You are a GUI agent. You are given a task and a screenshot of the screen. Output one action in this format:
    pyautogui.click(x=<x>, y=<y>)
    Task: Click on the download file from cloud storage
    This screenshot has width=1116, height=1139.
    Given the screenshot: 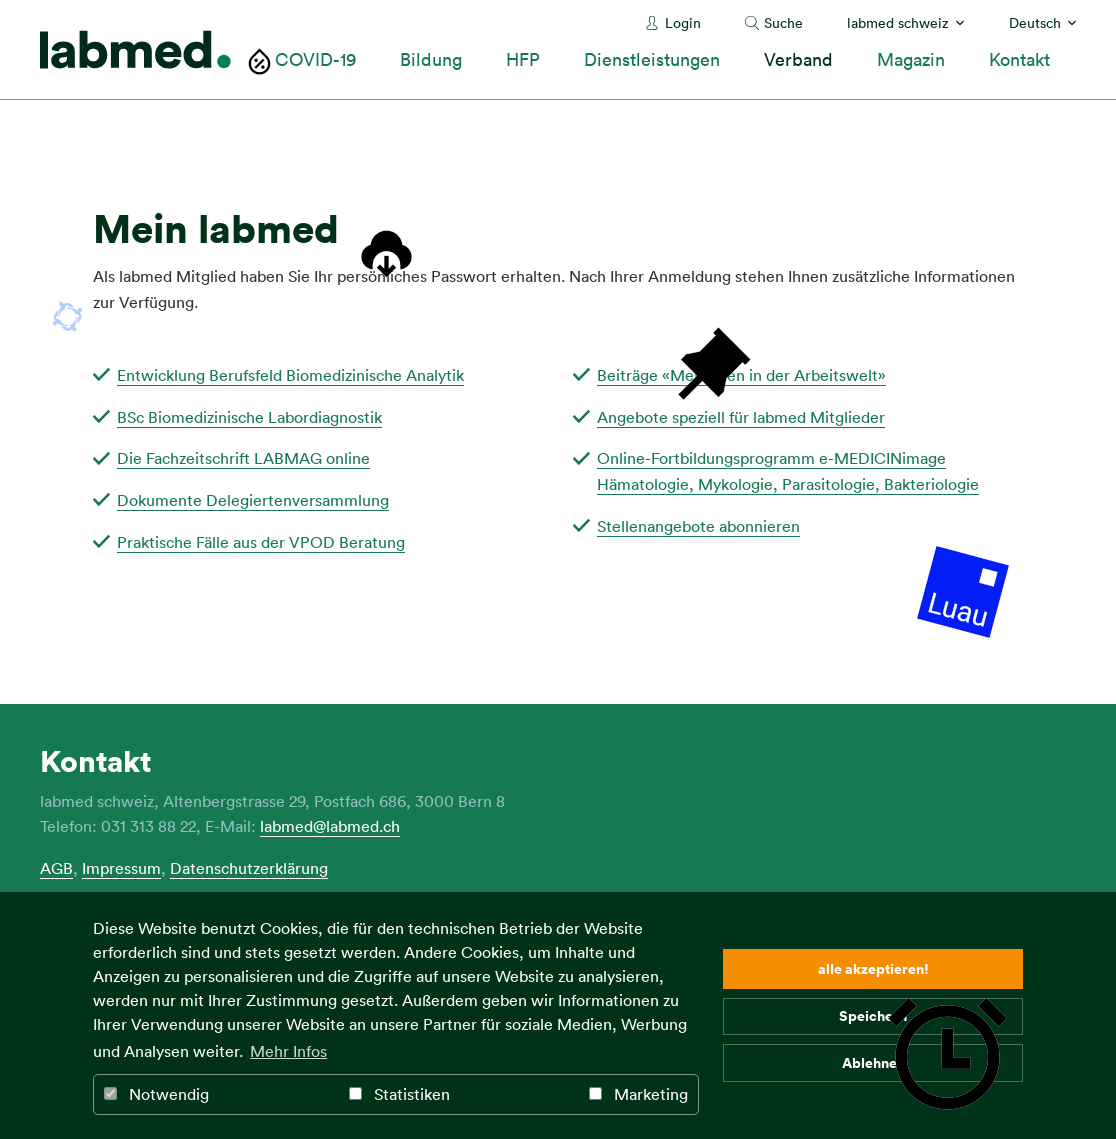 What is the action you would take?
    pyautogui.click(x=386, y=253)
    